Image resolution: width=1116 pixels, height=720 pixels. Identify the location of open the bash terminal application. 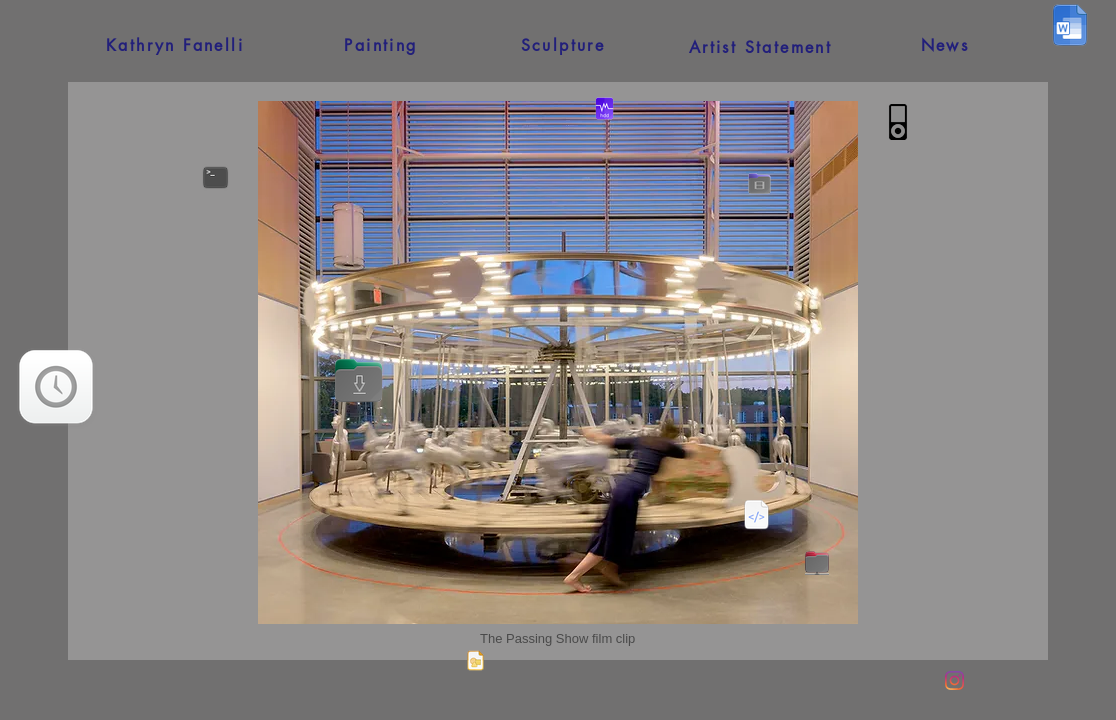
(215, 177).